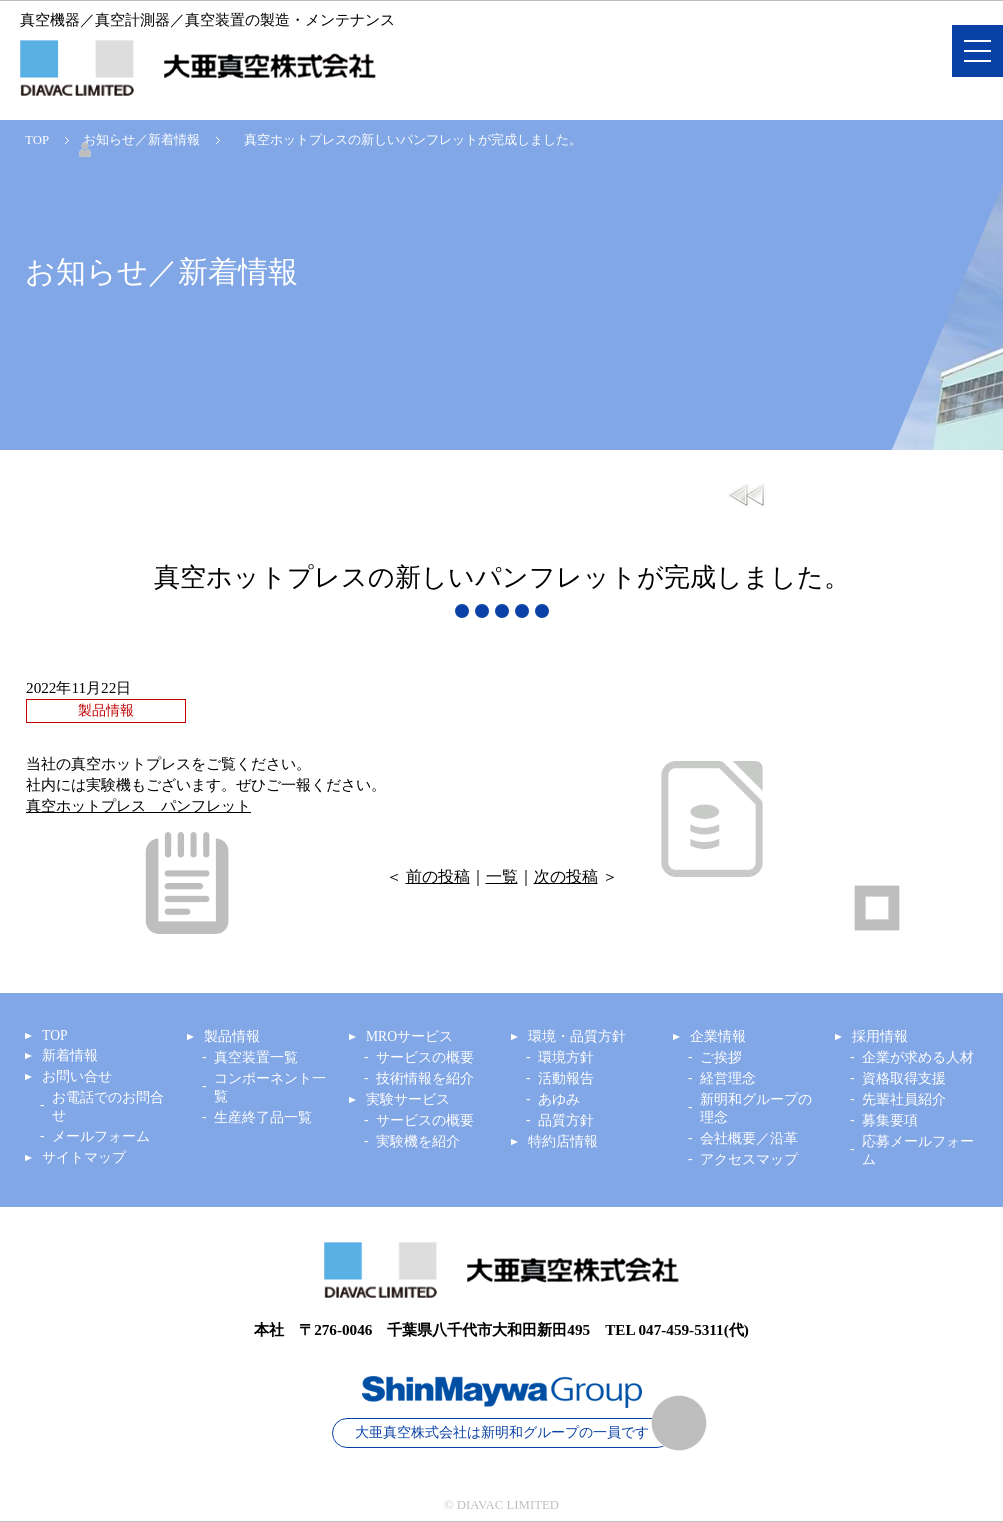  Describe the element at coordinates (746, 495) in the screenshot. I see `seek forward in media (right-to-left interface)` at that location.